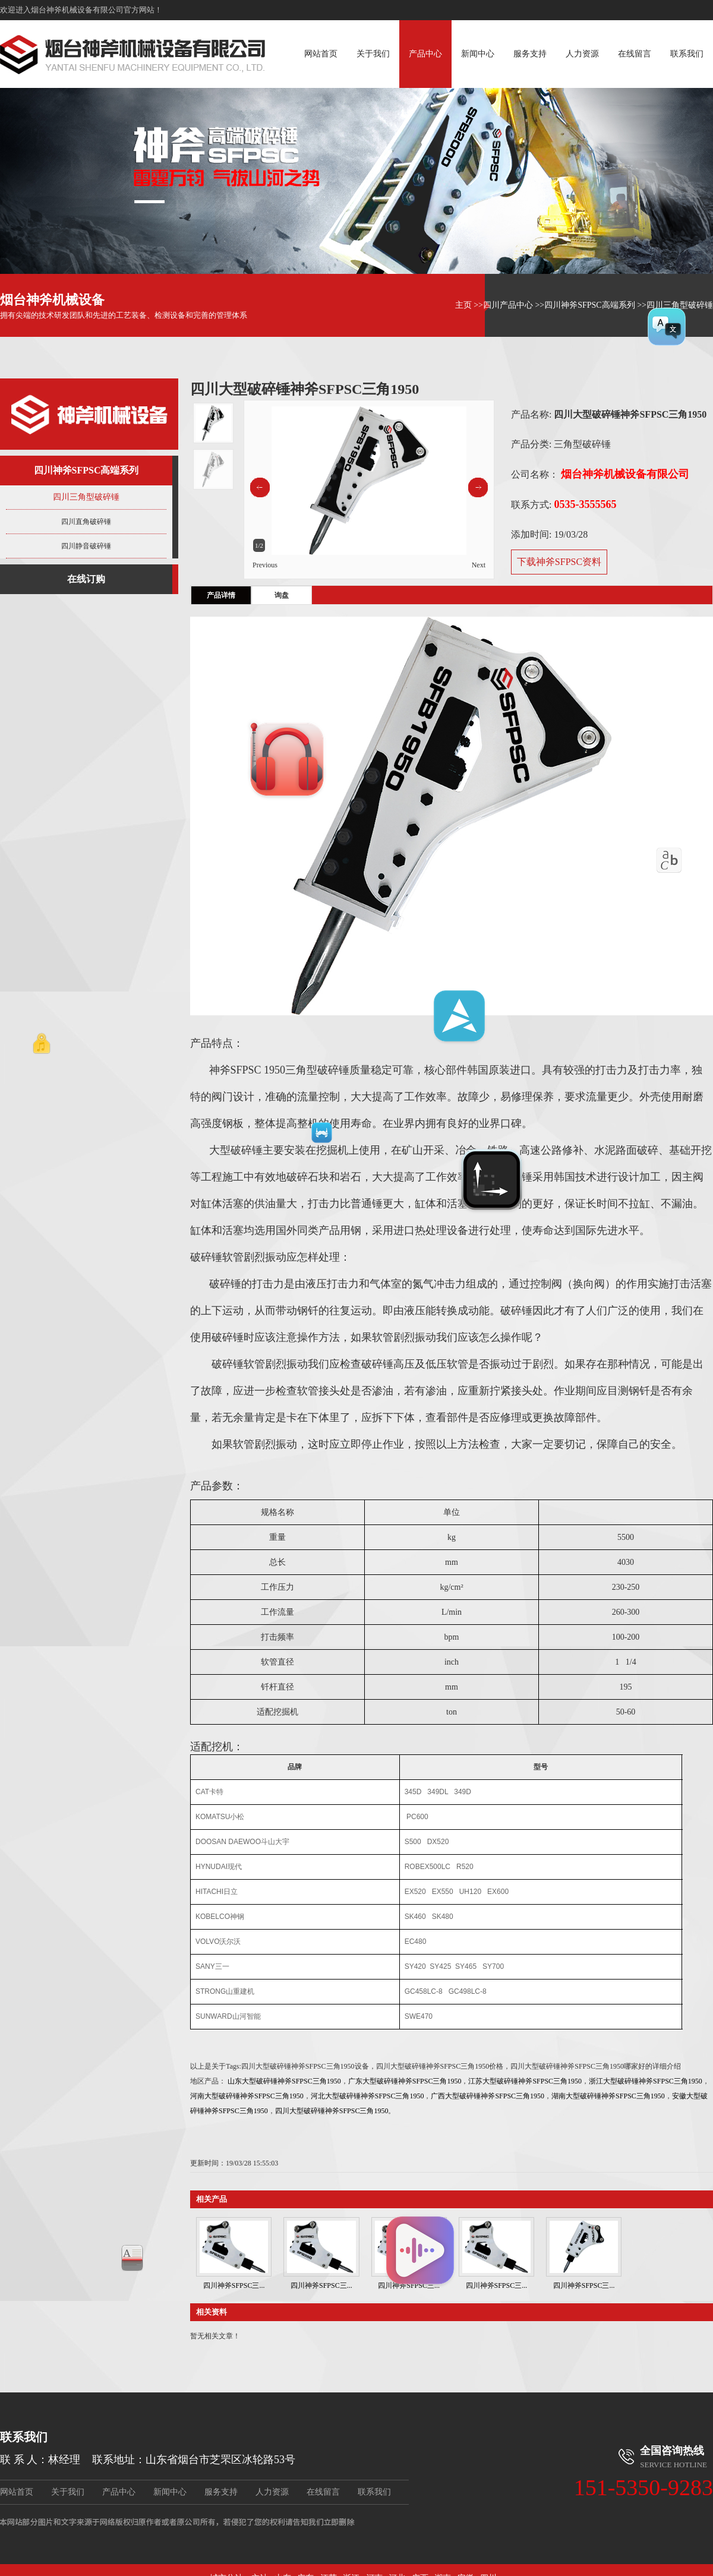  I want to click on open decibels audio player app, so click(420, 2250).